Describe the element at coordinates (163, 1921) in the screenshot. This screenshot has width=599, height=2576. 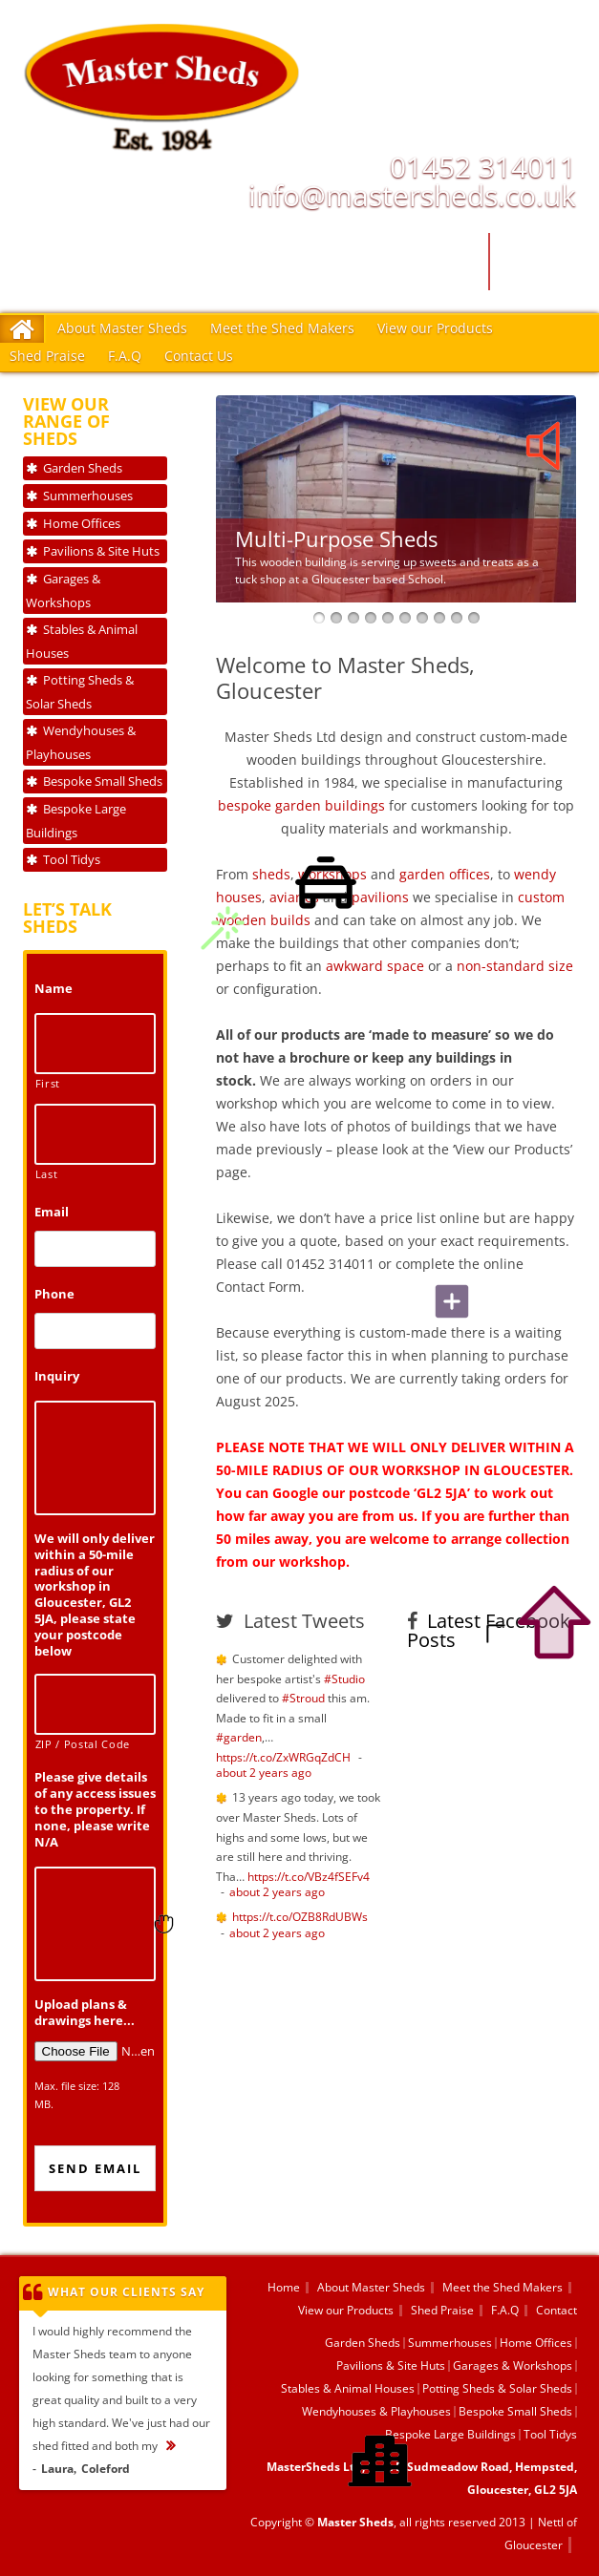
I see `drag to reorder or move an item` at that location.